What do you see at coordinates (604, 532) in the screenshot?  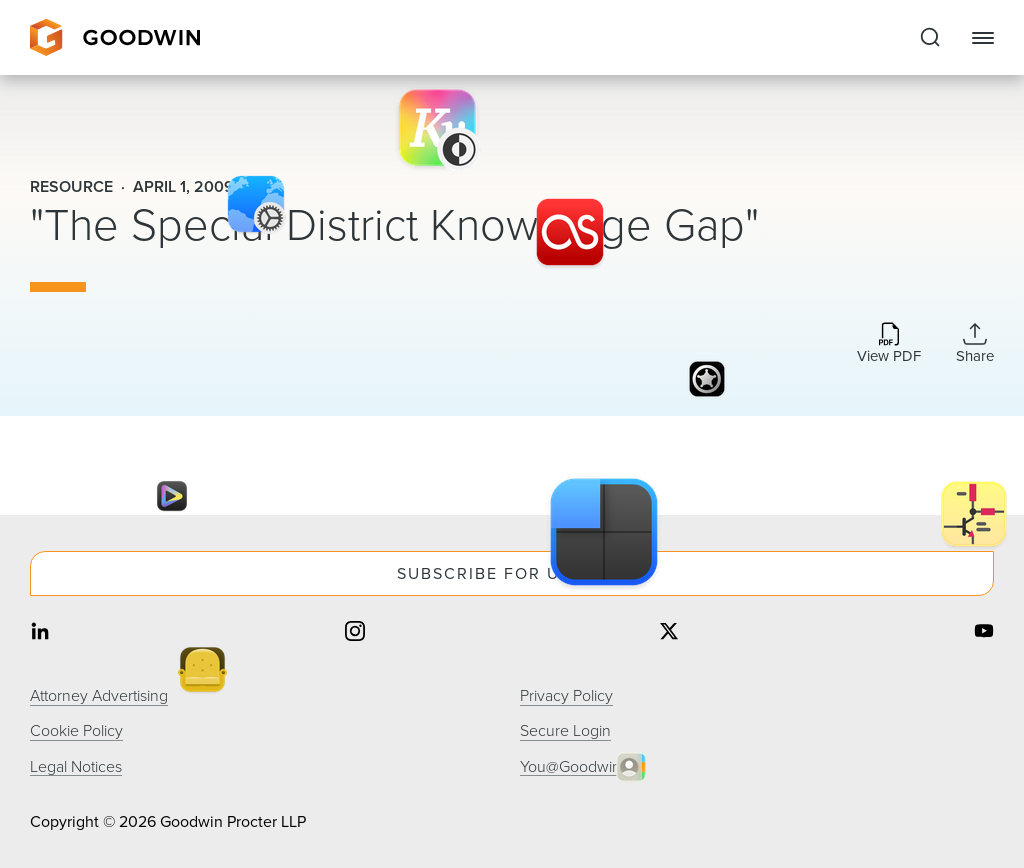 I see `switch between virtual desktops or workspaces` at bounding box center [604, 532].